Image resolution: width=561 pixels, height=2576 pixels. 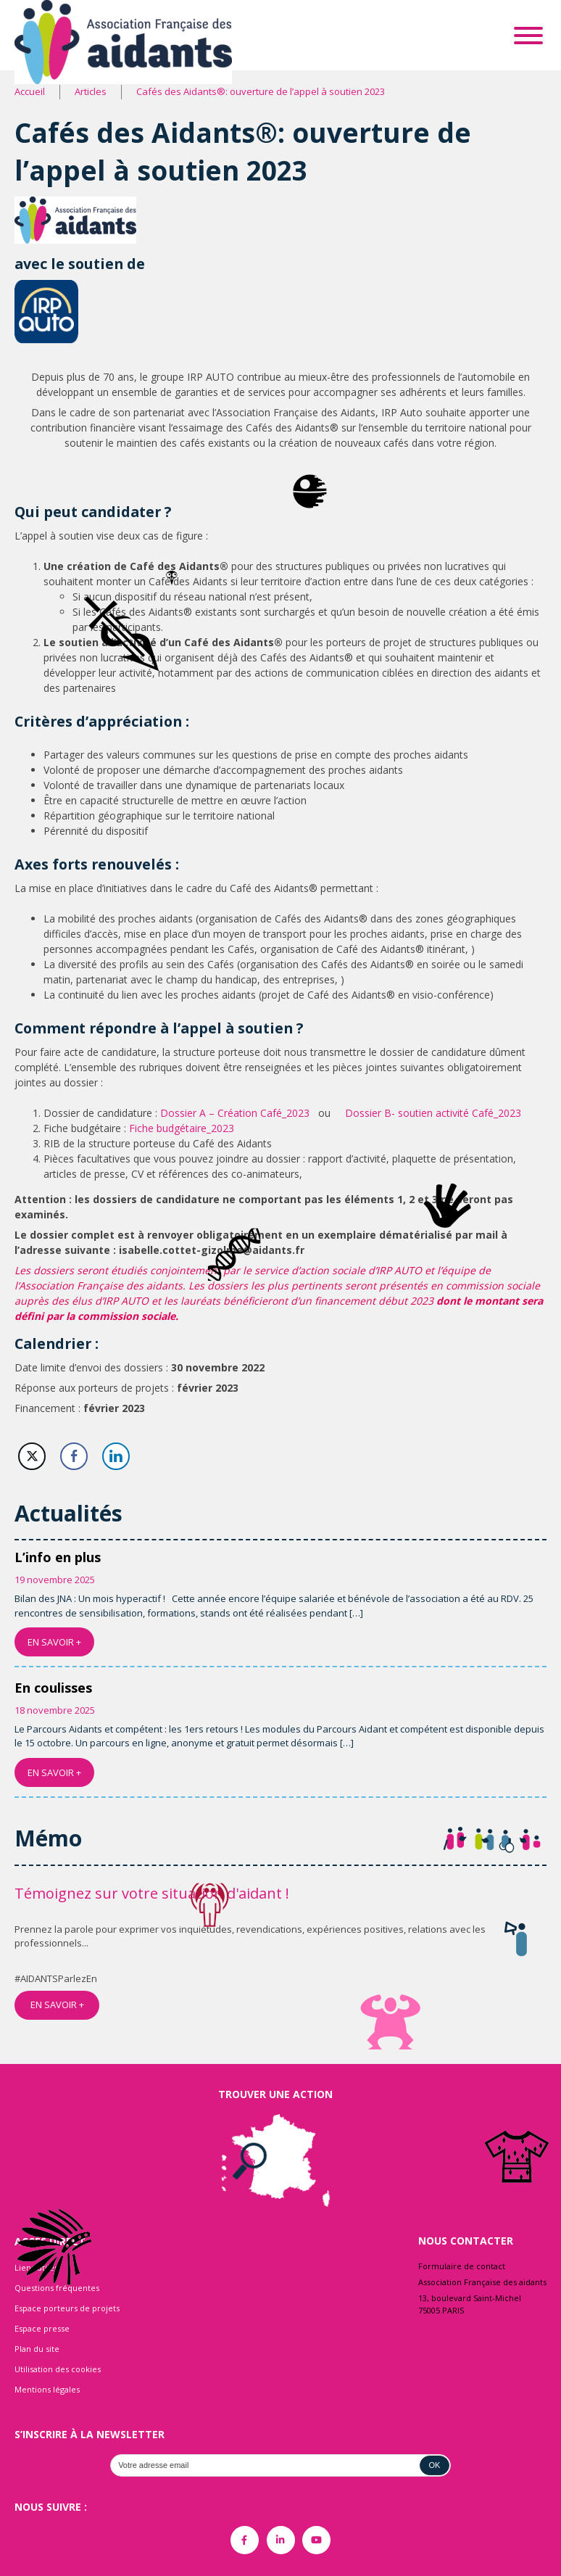 What do you see at coordinates (209, 1904) in the screenshot?
I see `indicates enhanced awareness or heightened perception state` at bounding box center [209, 1904].